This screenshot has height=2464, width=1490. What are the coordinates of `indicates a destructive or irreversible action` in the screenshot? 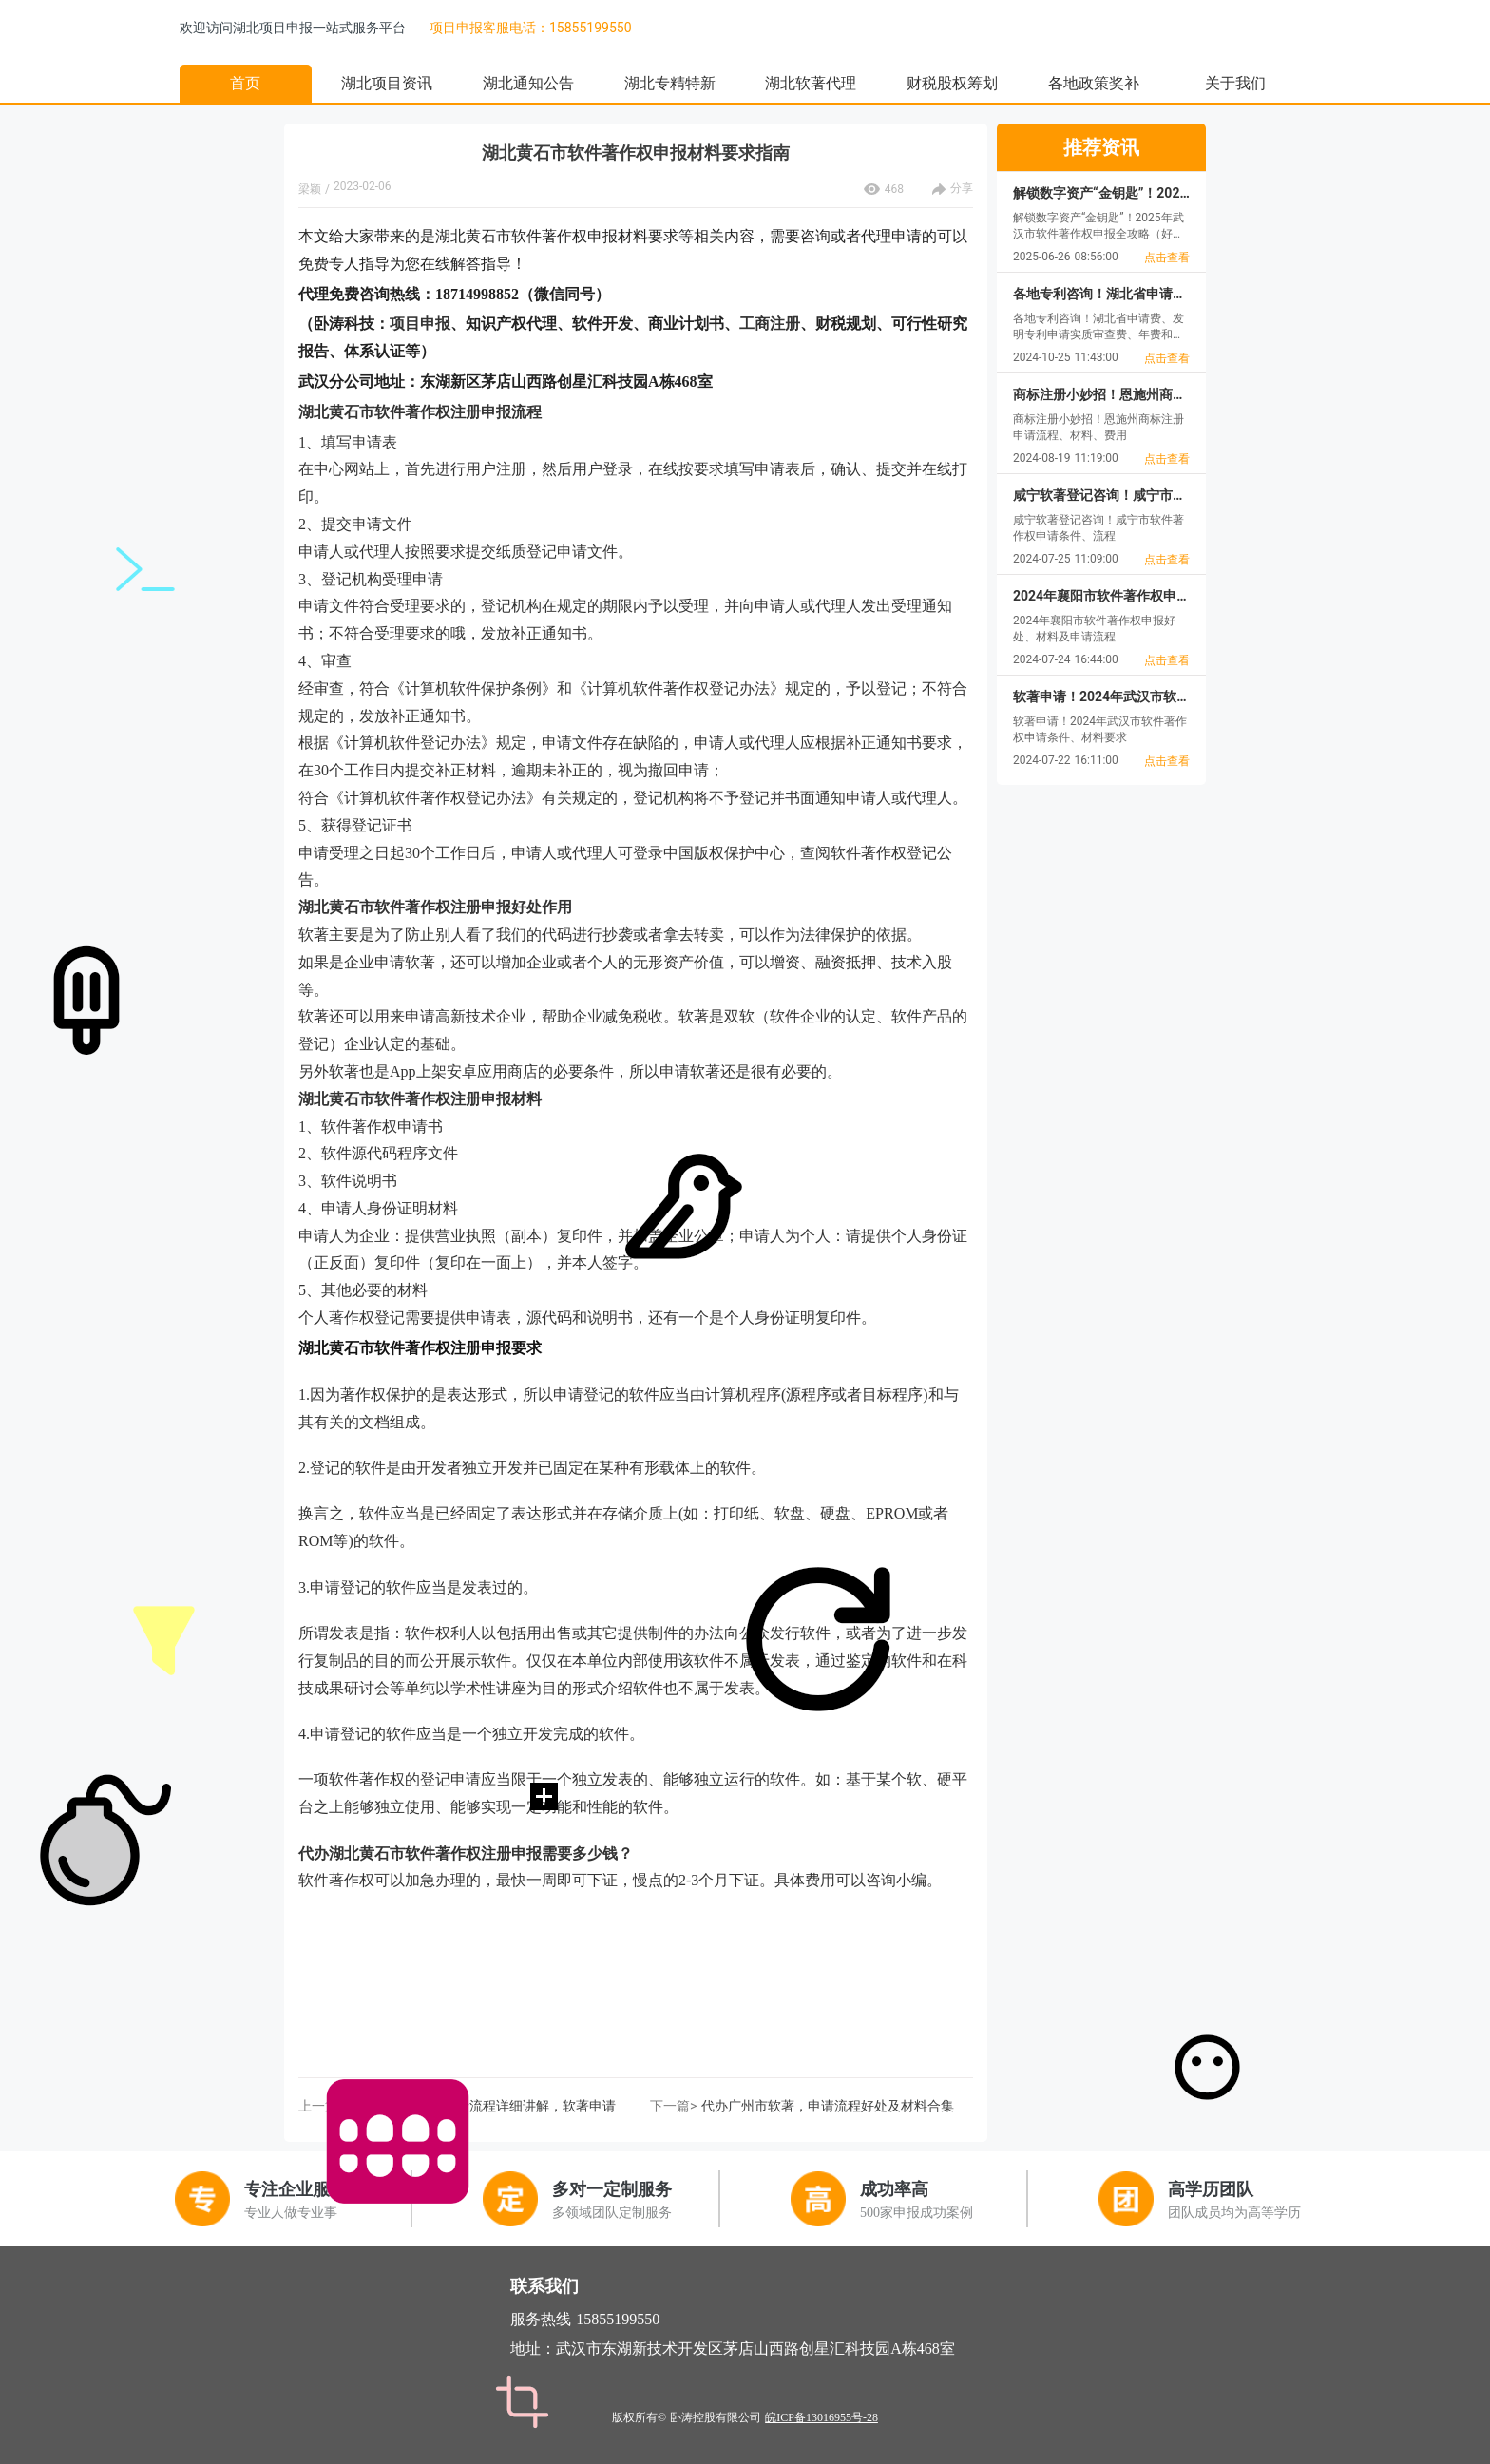 It's located at (99, 1838).